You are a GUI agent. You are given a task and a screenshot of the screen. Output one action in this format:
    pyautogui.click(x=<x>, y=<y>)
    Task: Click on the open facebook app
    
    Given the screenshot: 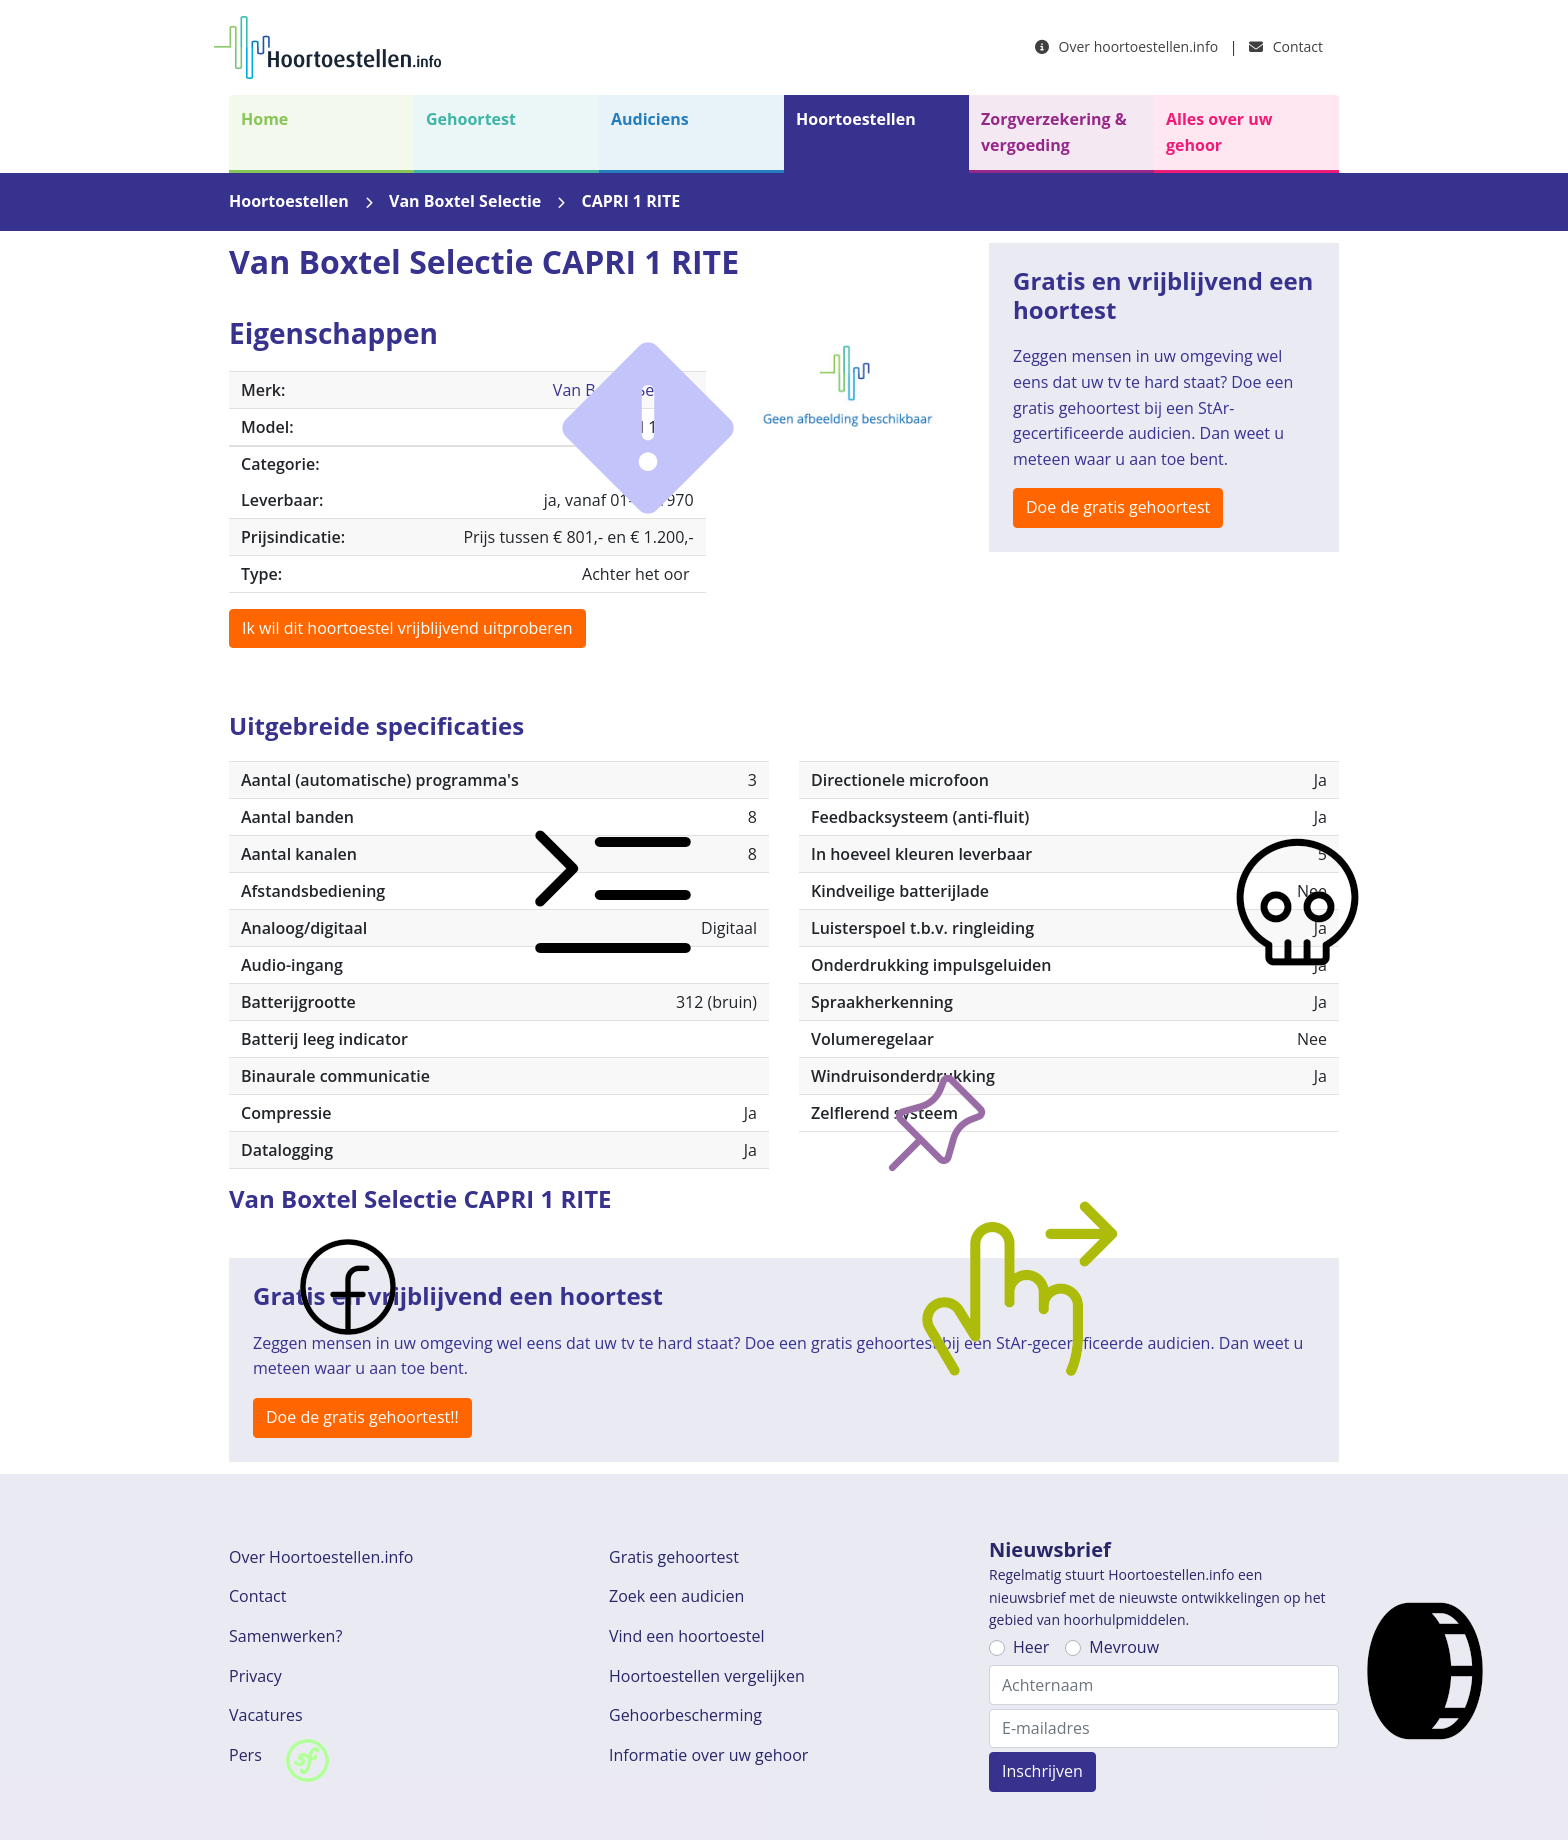 What is the action you would take?
    pyautogui.click(x=348, y=1287)
    